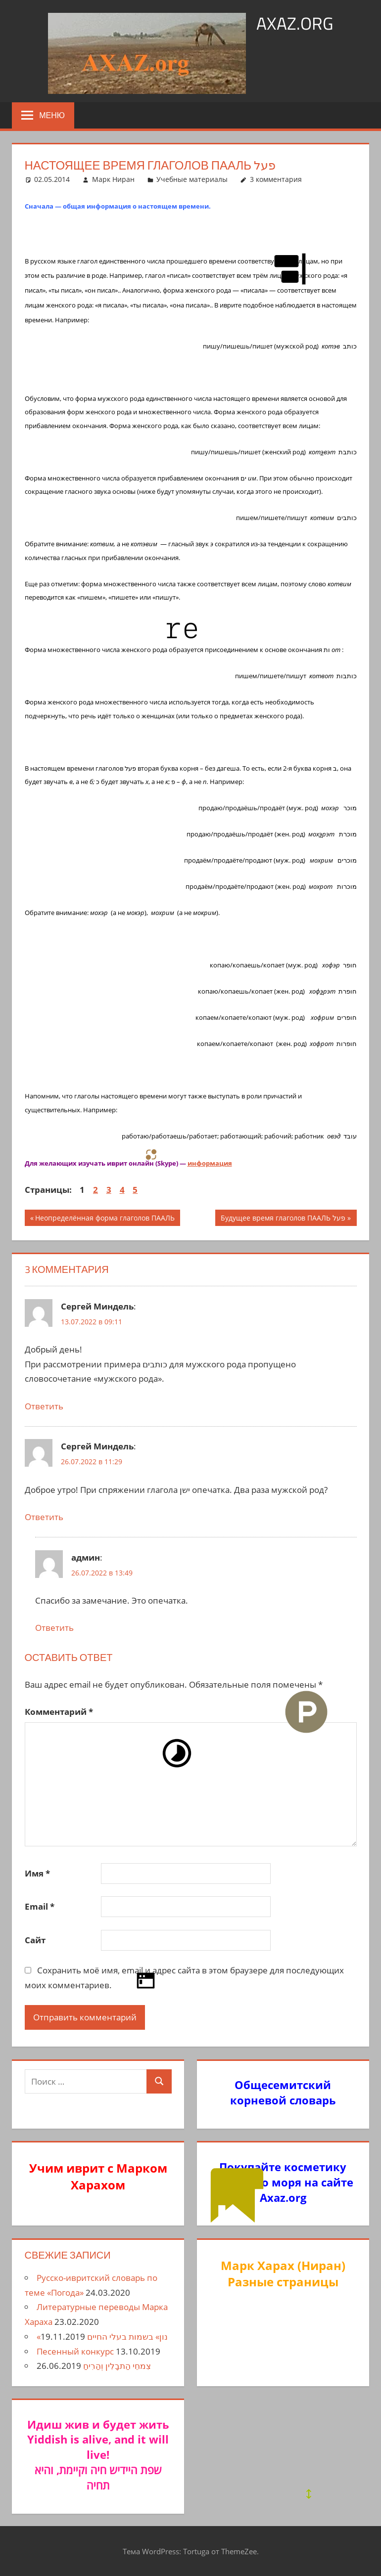  Describe the element at coordinates (306, 1712) in the screenshot. I see `visit Product Hunt website or app` at that location.